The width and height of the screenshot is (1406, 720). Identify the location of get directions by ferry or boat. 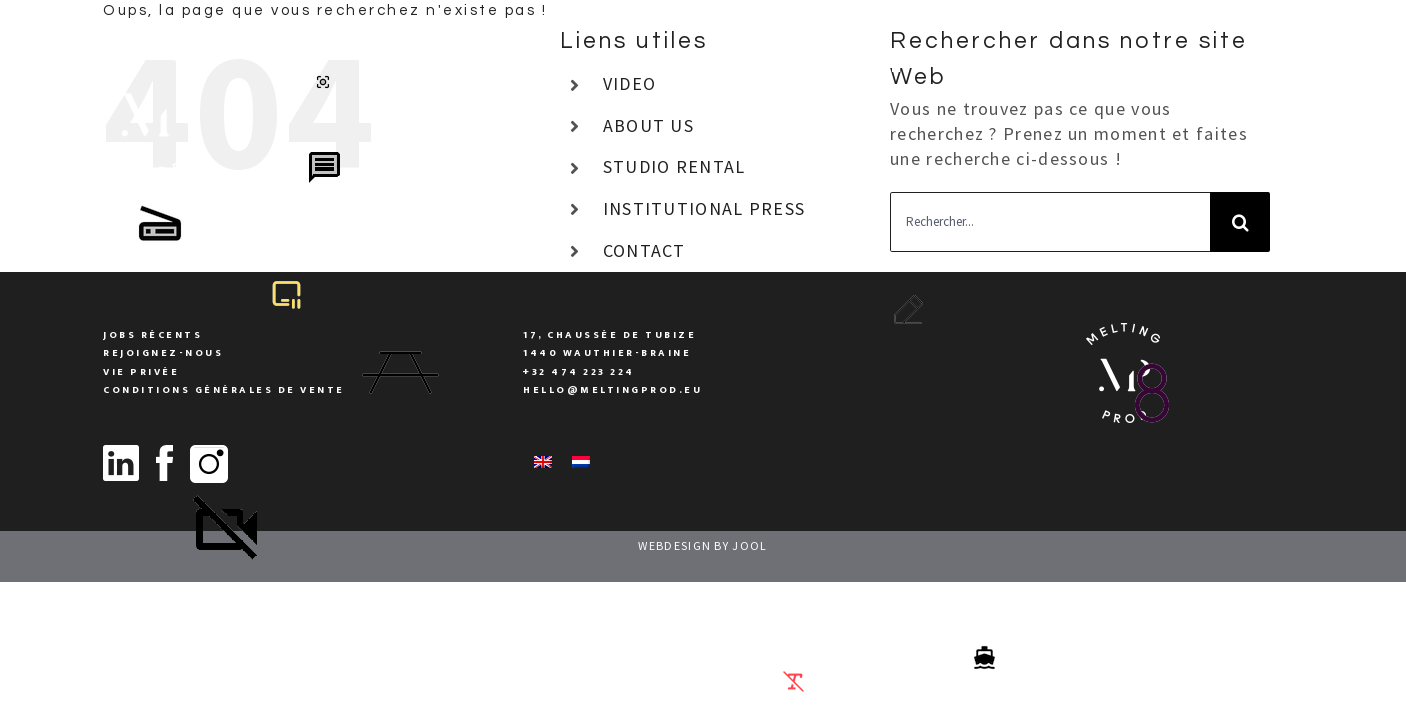
(984, 657).